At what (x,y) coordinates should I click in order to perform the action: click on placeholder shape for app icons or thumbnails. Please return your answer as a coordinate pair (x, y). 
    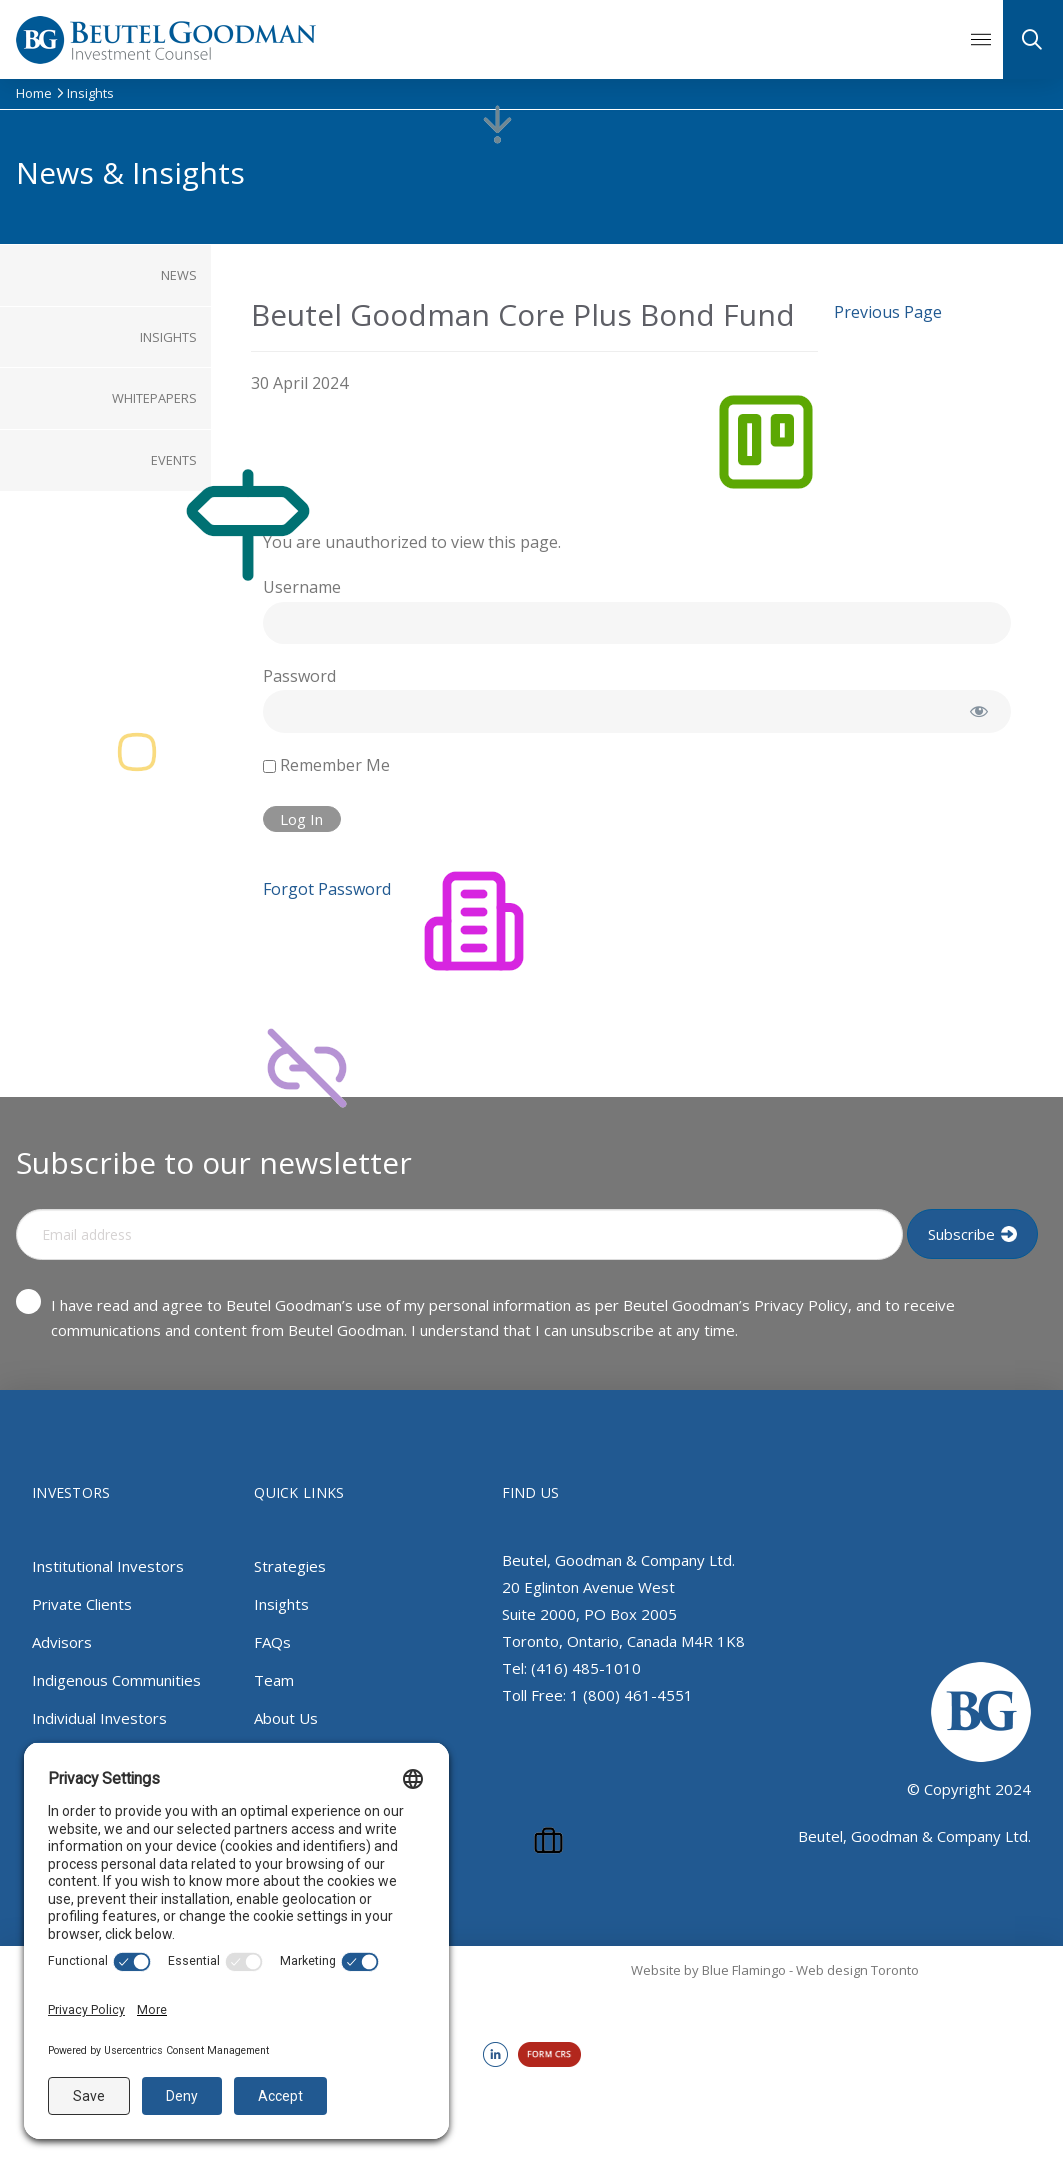
    Looking at the image, I should click on (137, 752).